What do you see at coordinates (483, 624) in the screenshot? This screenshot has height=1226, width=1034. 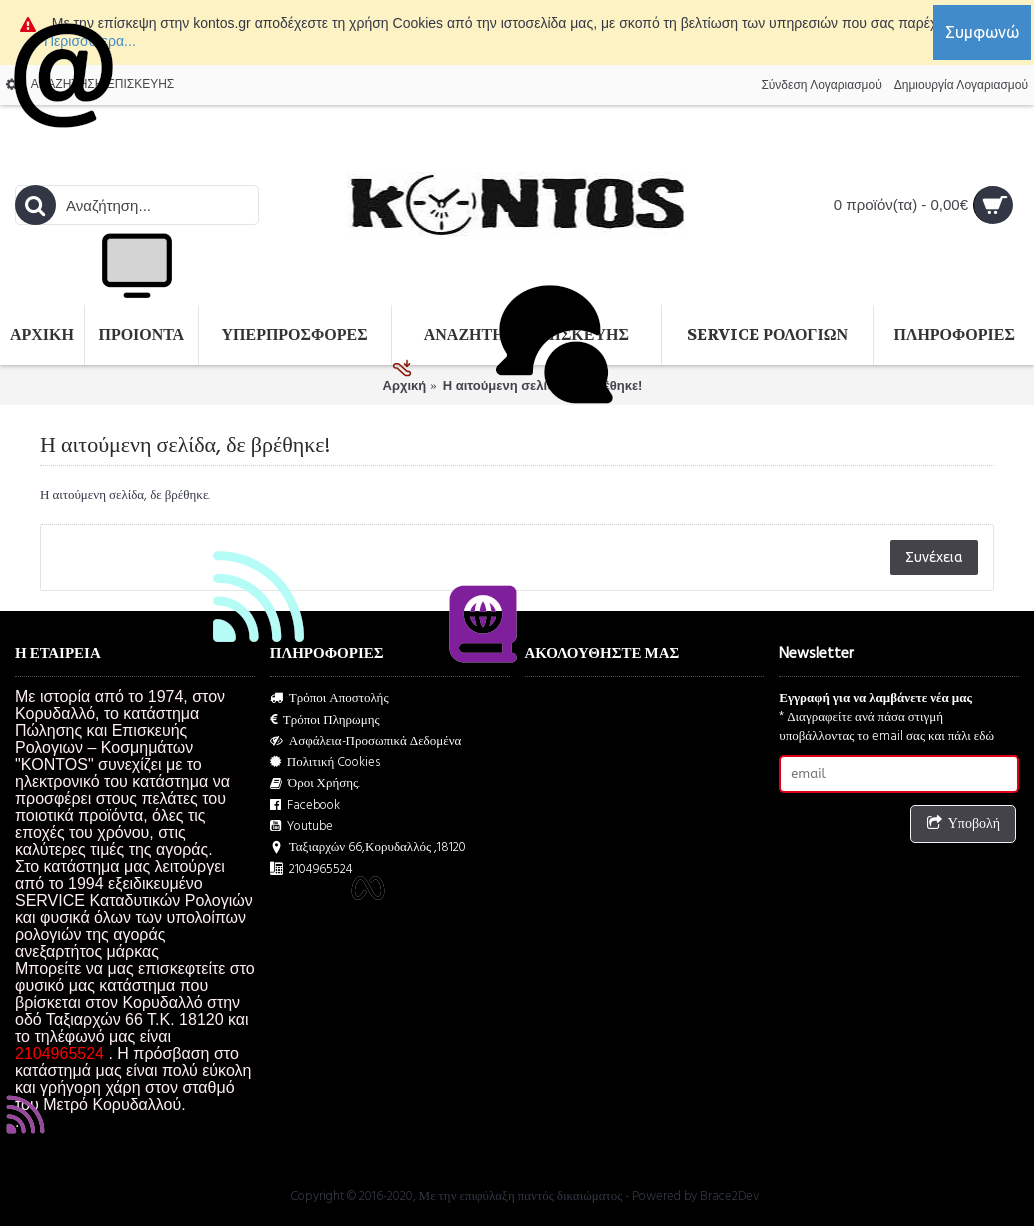 I see `access world atlas or geographic reference` at bounding box center [483, 624].